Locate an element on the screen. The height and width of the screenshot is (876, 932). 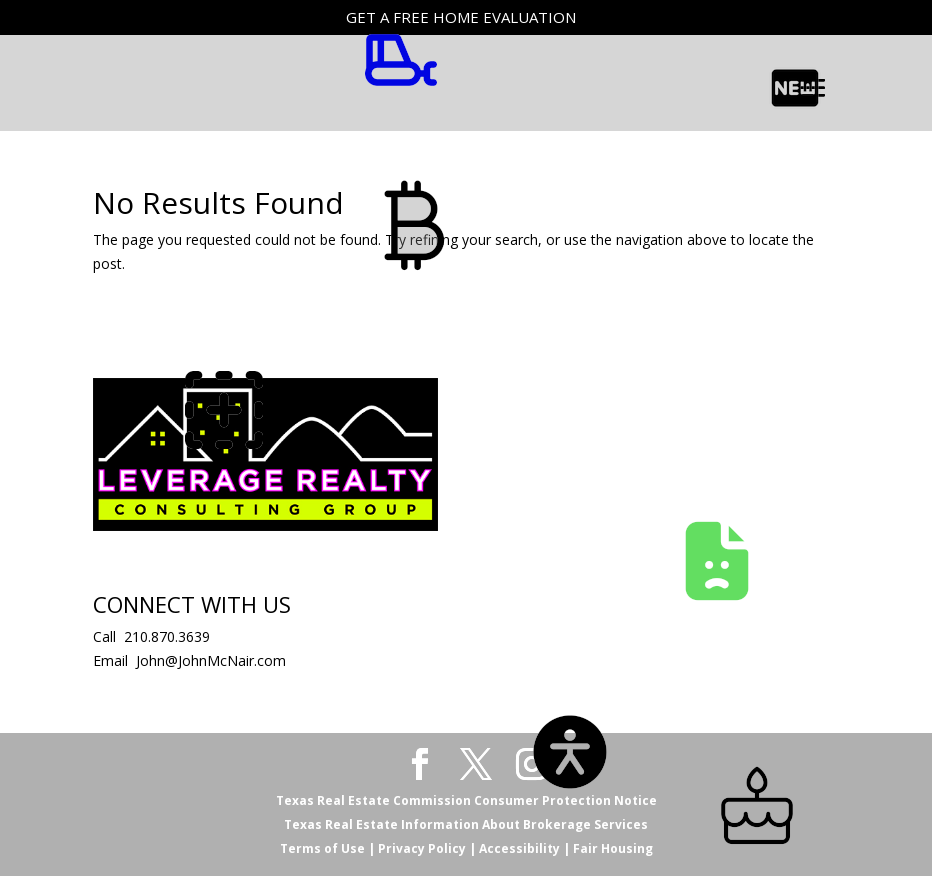
indicates a file error or problem is located at coordinates (717, 561).